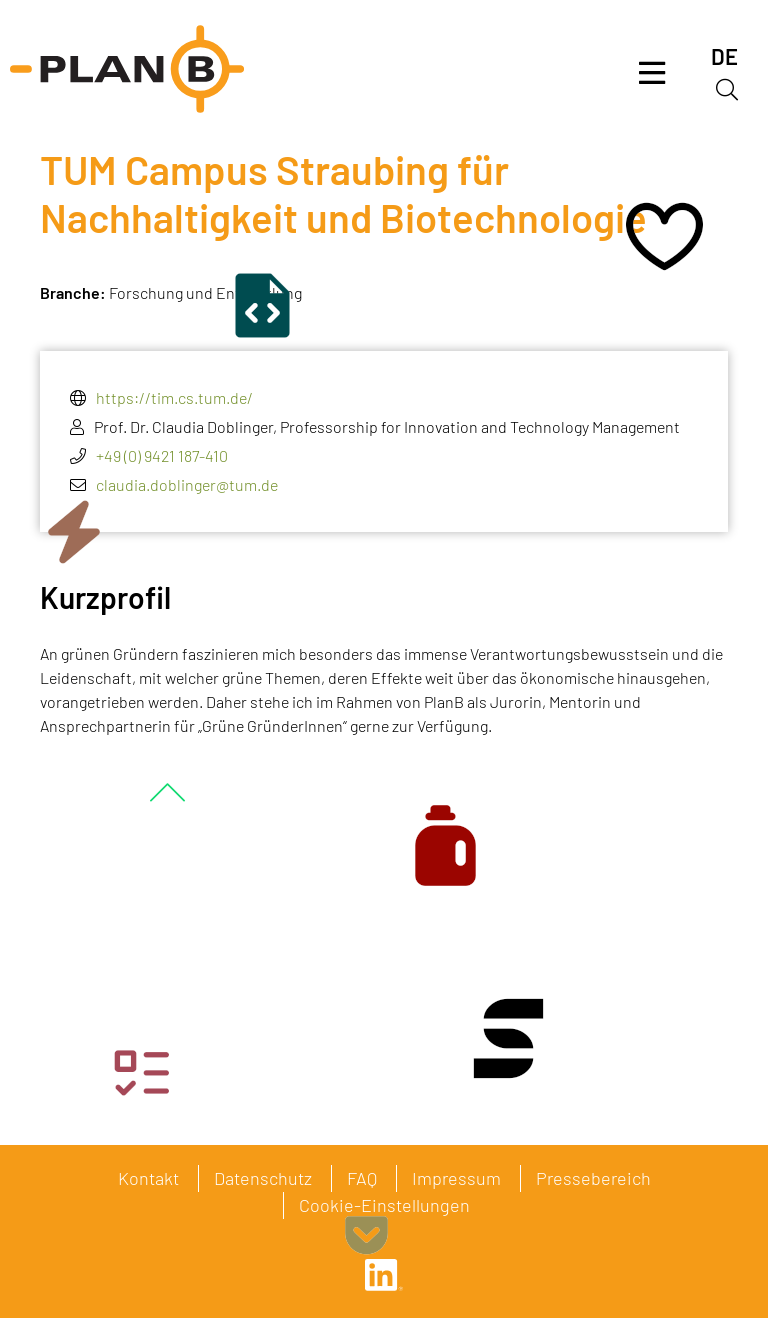 This screenshot has height=1318, width=768. What do you see at coordinates (140, 1072) in the screenshot?
I see `view task list or checklist` at bounding box center [140, 1072].